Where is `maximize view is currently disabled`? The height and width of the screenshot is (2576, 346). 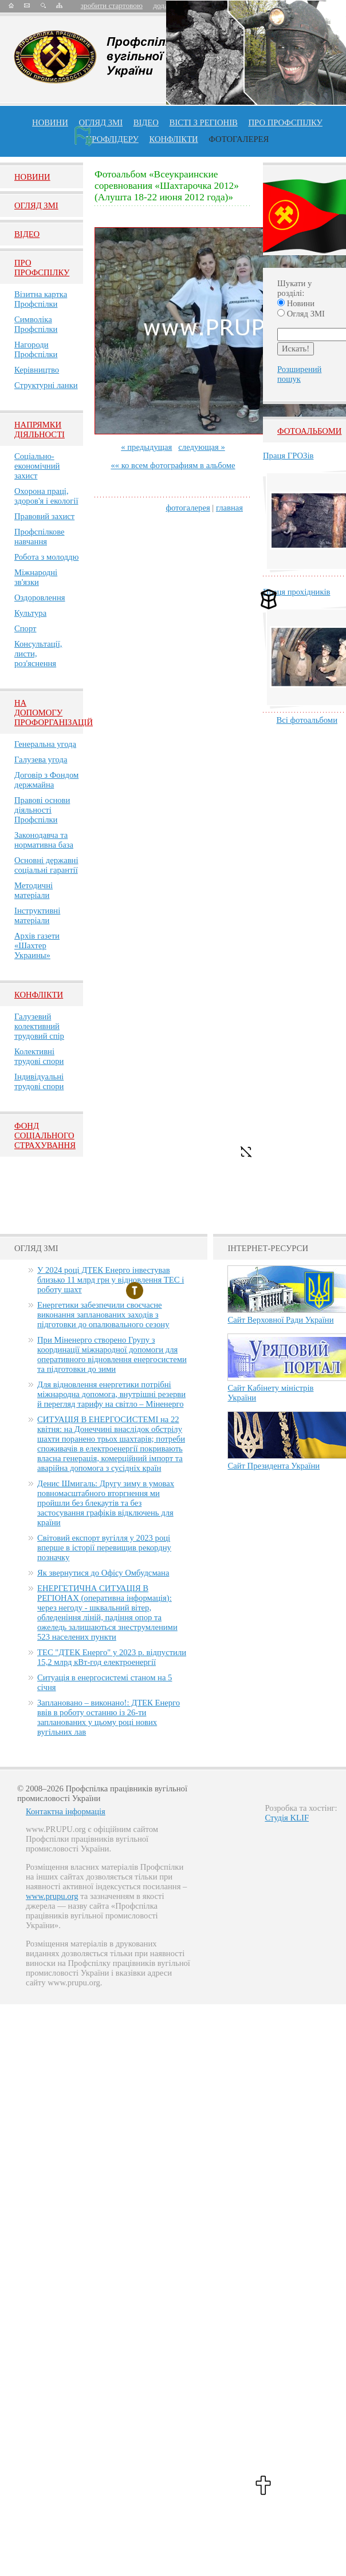
maximize view is currently disabled is located at coordinates (246, 1152).